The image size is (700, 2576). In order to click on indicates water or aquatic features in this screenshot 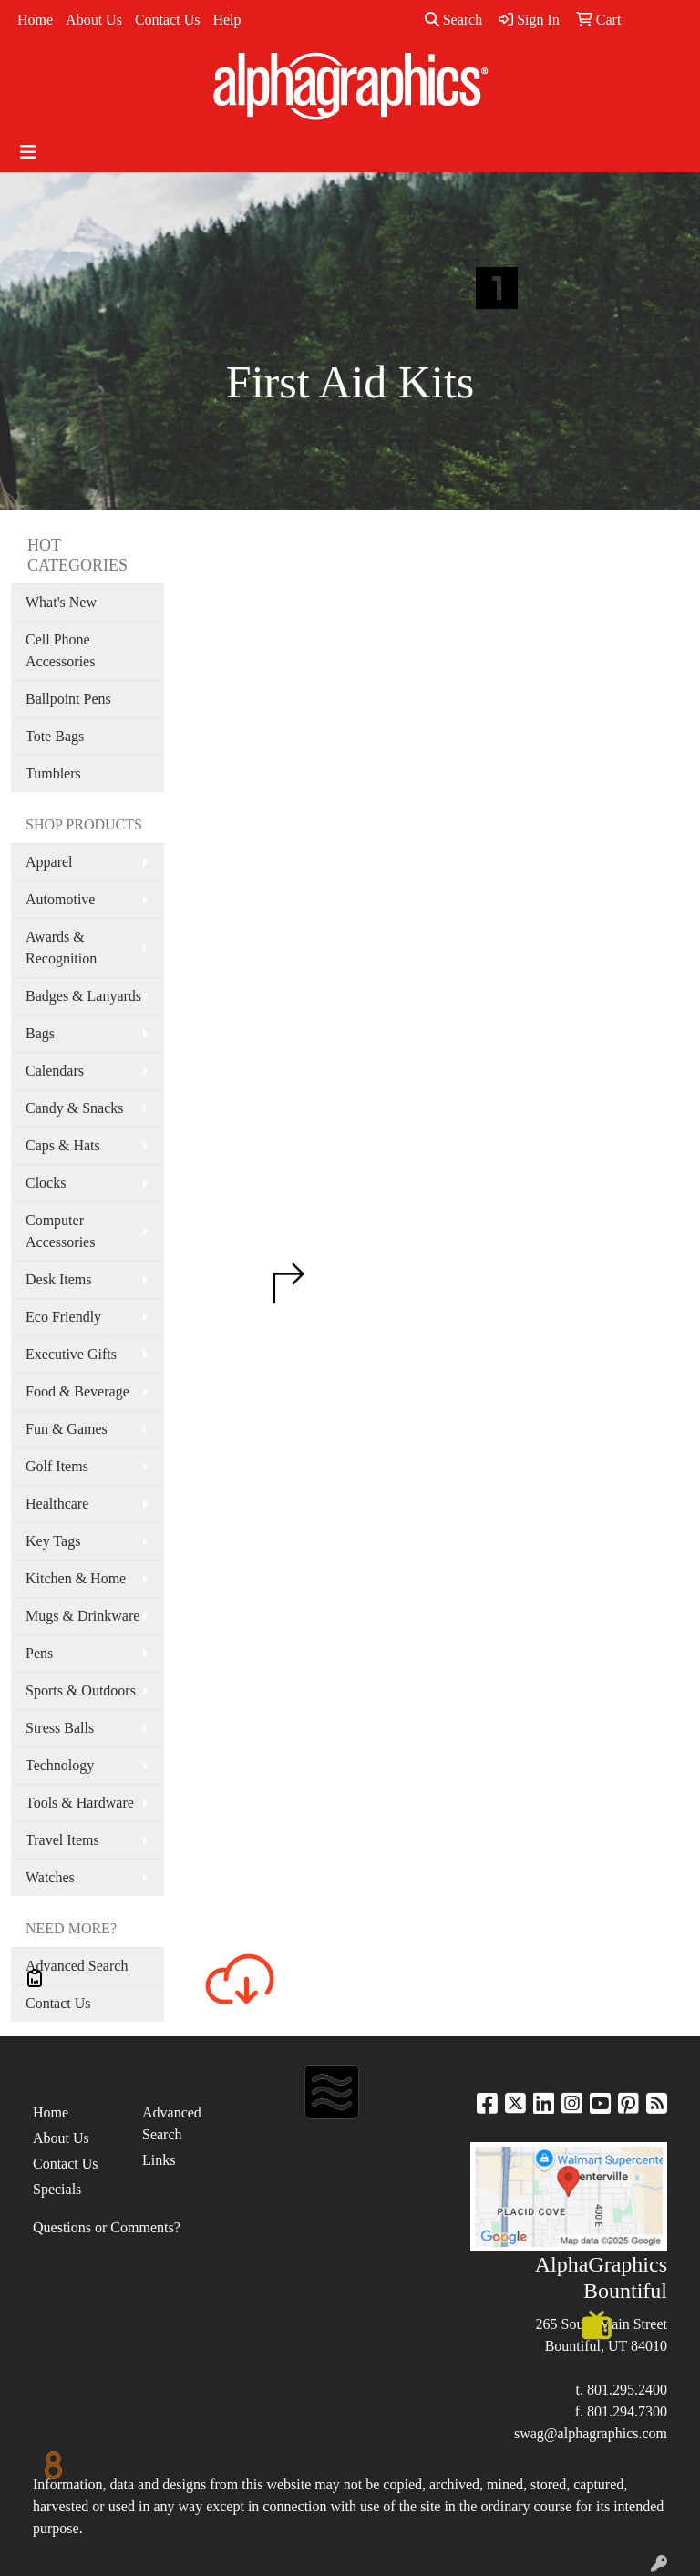, I will do `click(332, 2092)`.